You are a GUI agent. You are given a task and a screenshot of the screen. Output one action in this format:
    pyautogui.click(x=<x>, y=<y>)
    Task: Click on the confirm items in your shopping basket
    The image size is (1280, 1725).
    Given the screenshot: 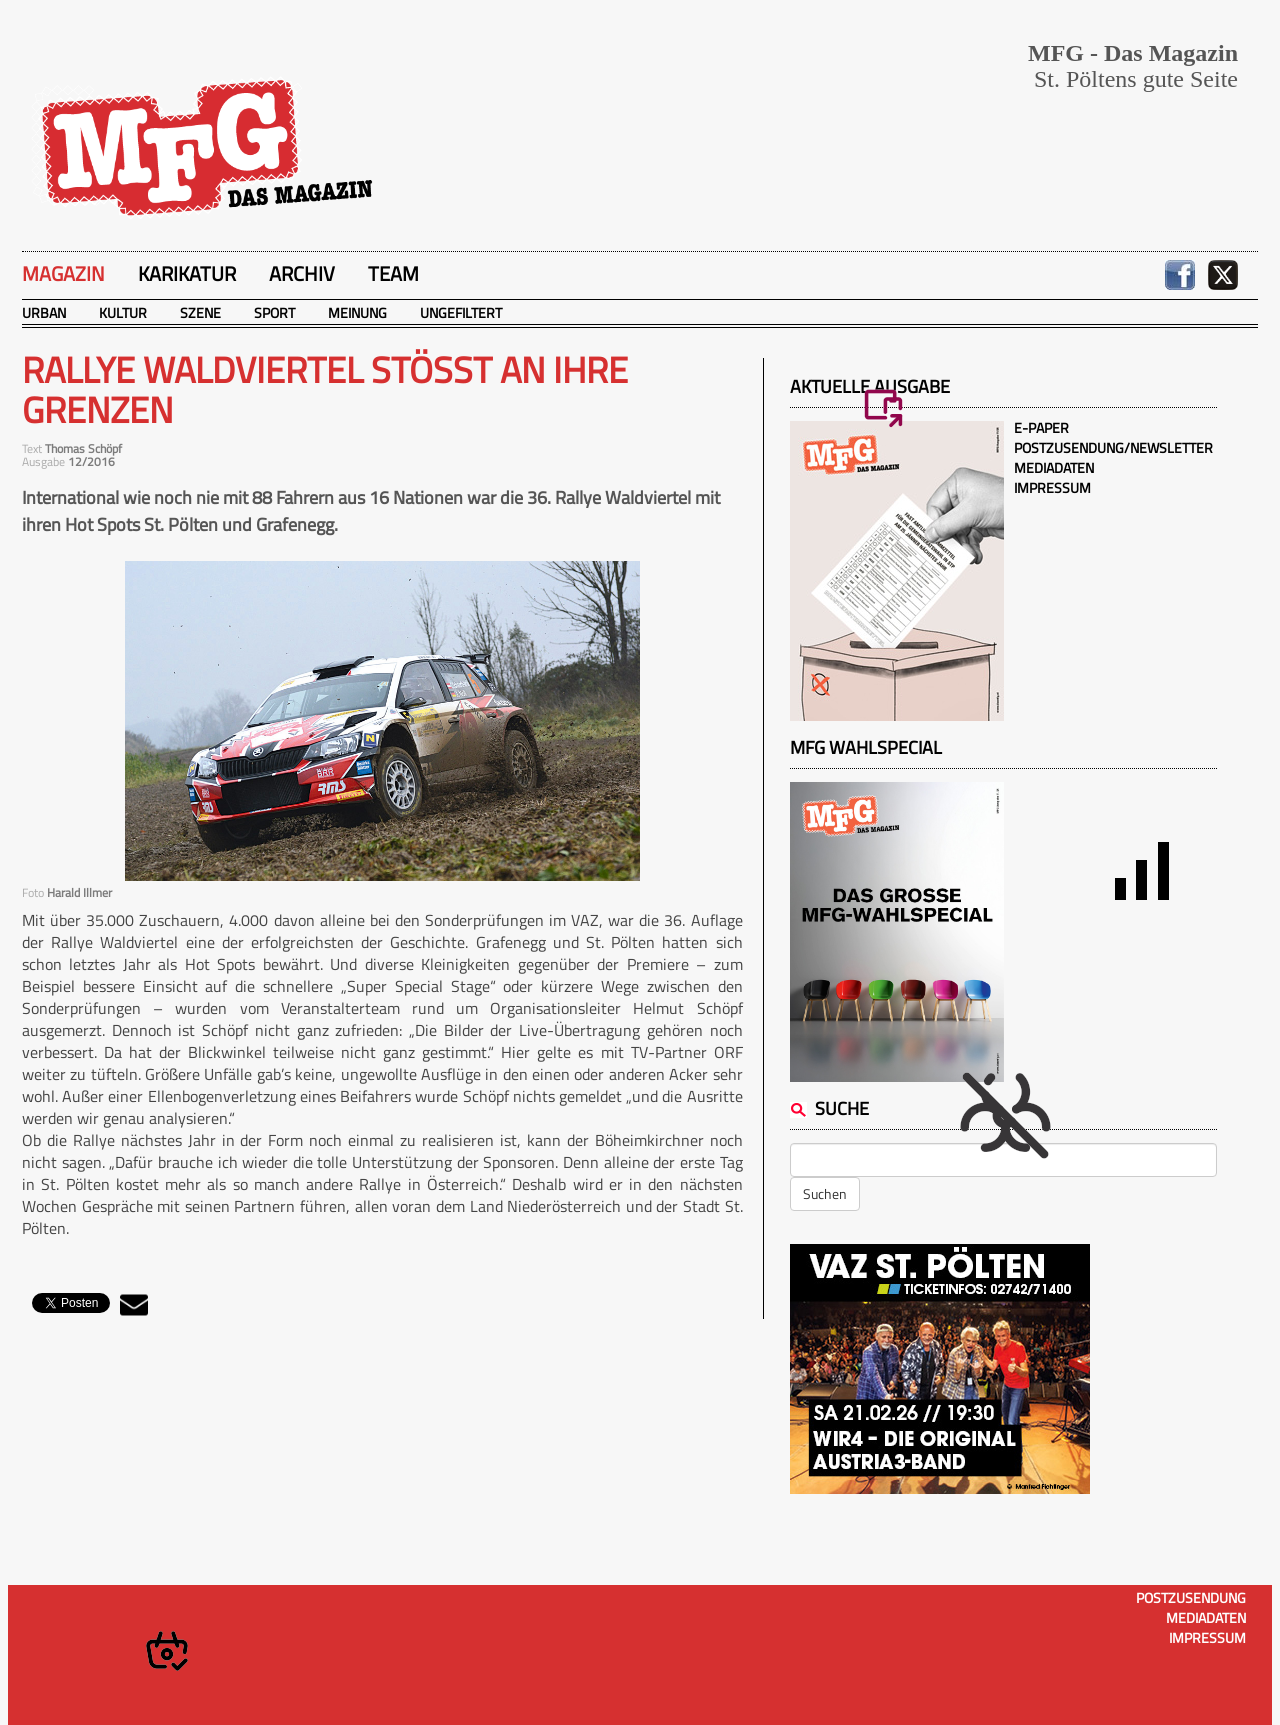 What is the action you would take?
    pyautogui.click(x=167, y=1650)
    